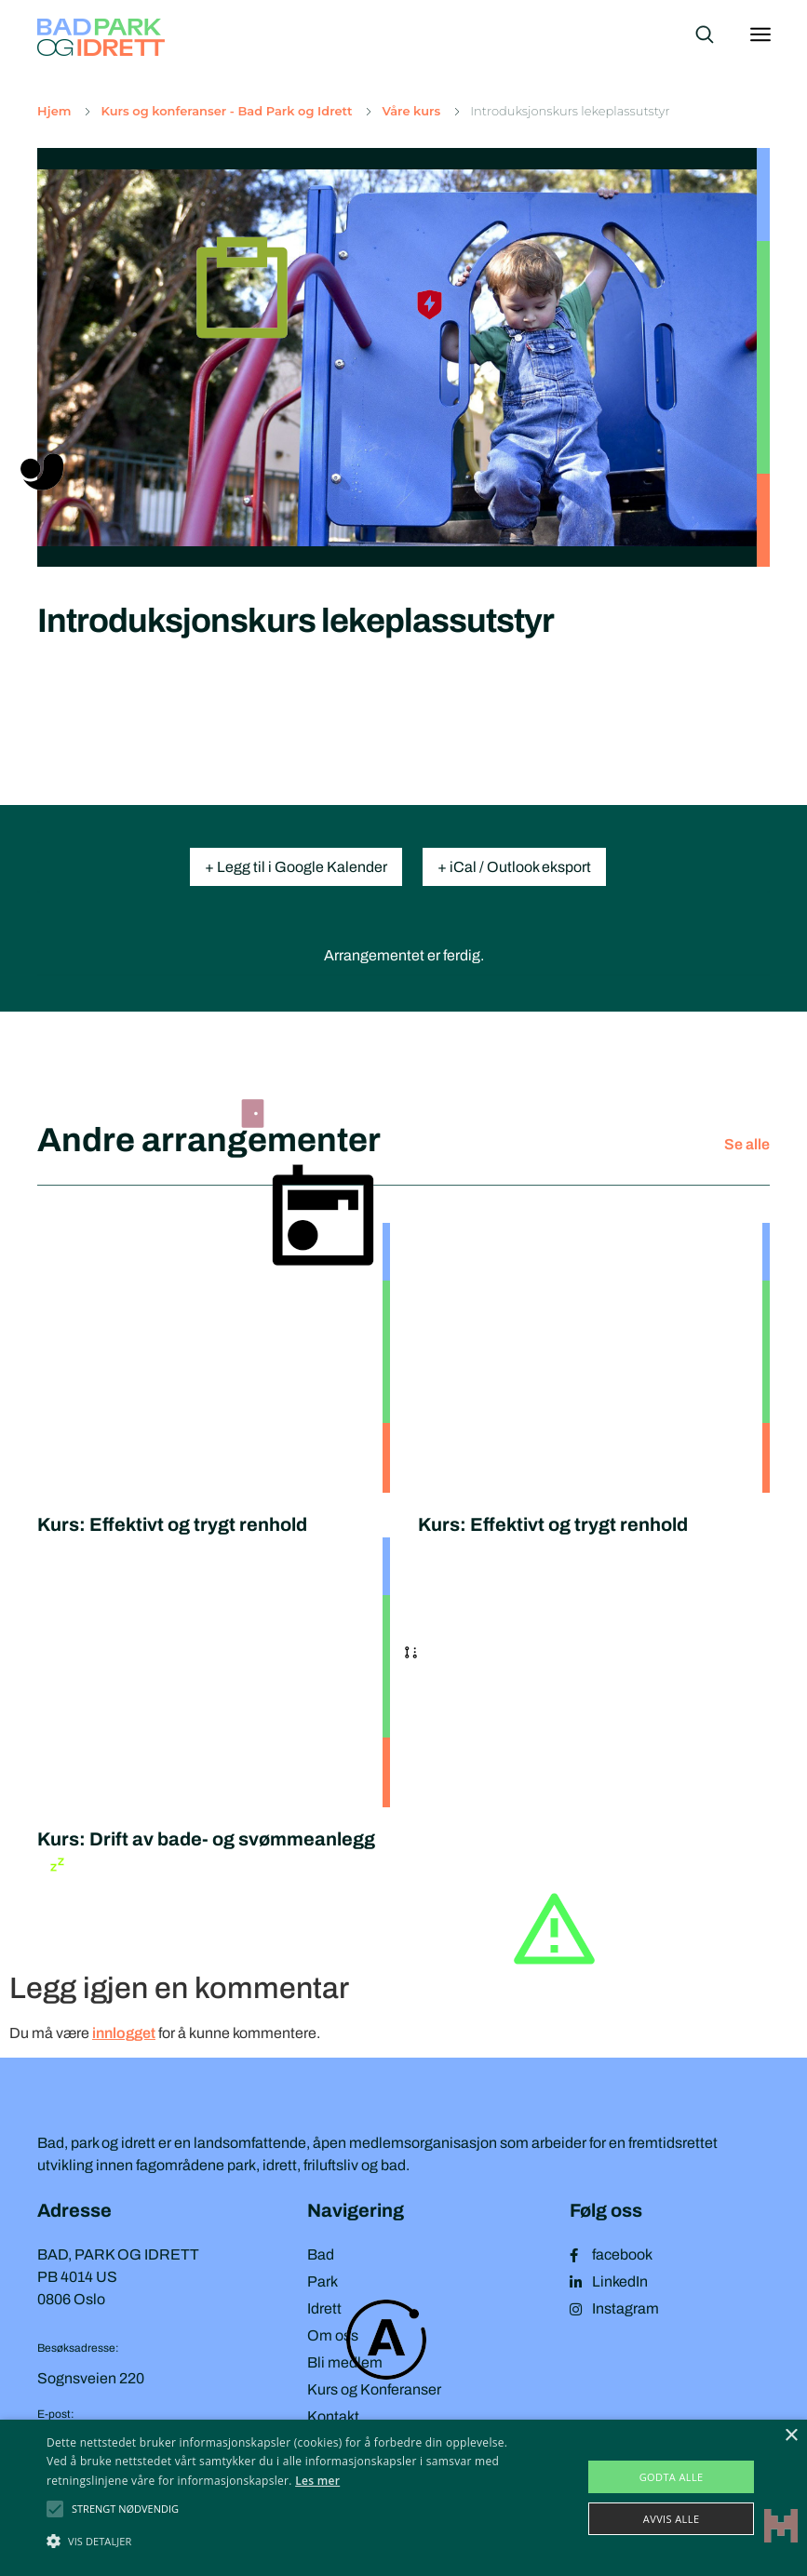 The width and height of the screenshot is (807, 2576). Describe the element at coordinates (57, 1864) in the screenshot. I see `indicates sleep or rest mode` at that location.